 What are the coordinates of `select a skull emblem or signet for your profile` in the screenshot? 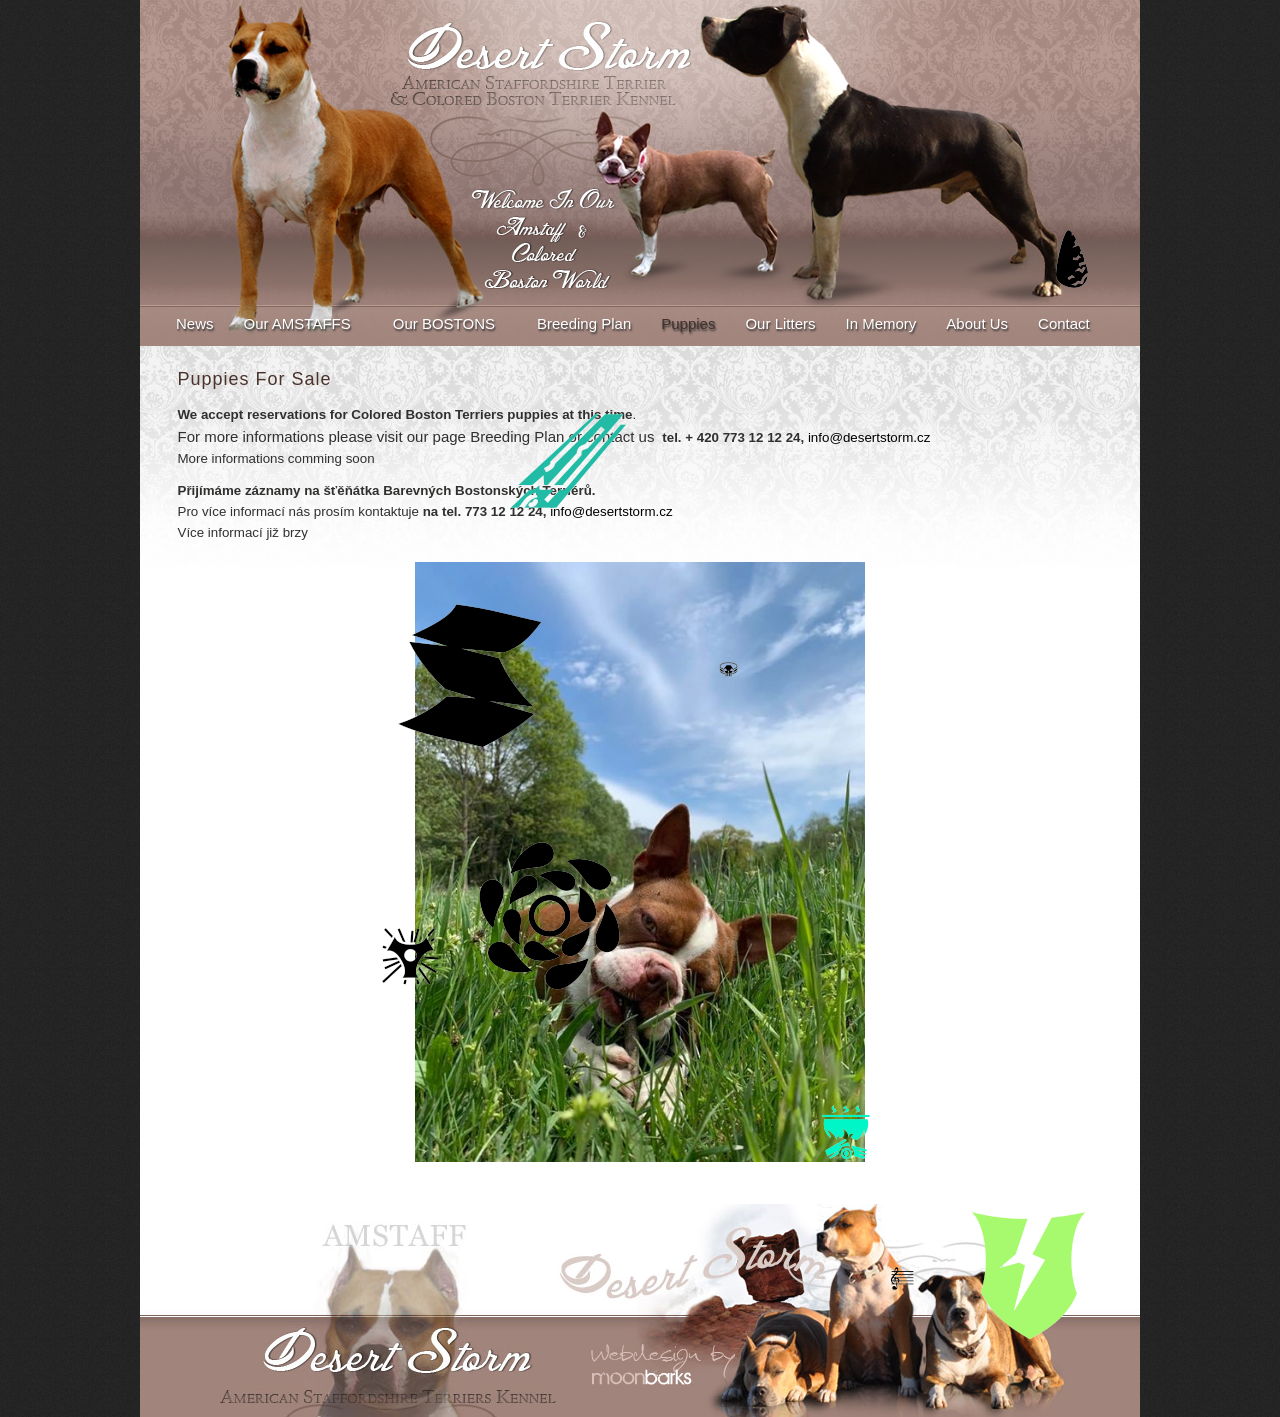 It's located at (728, 669).